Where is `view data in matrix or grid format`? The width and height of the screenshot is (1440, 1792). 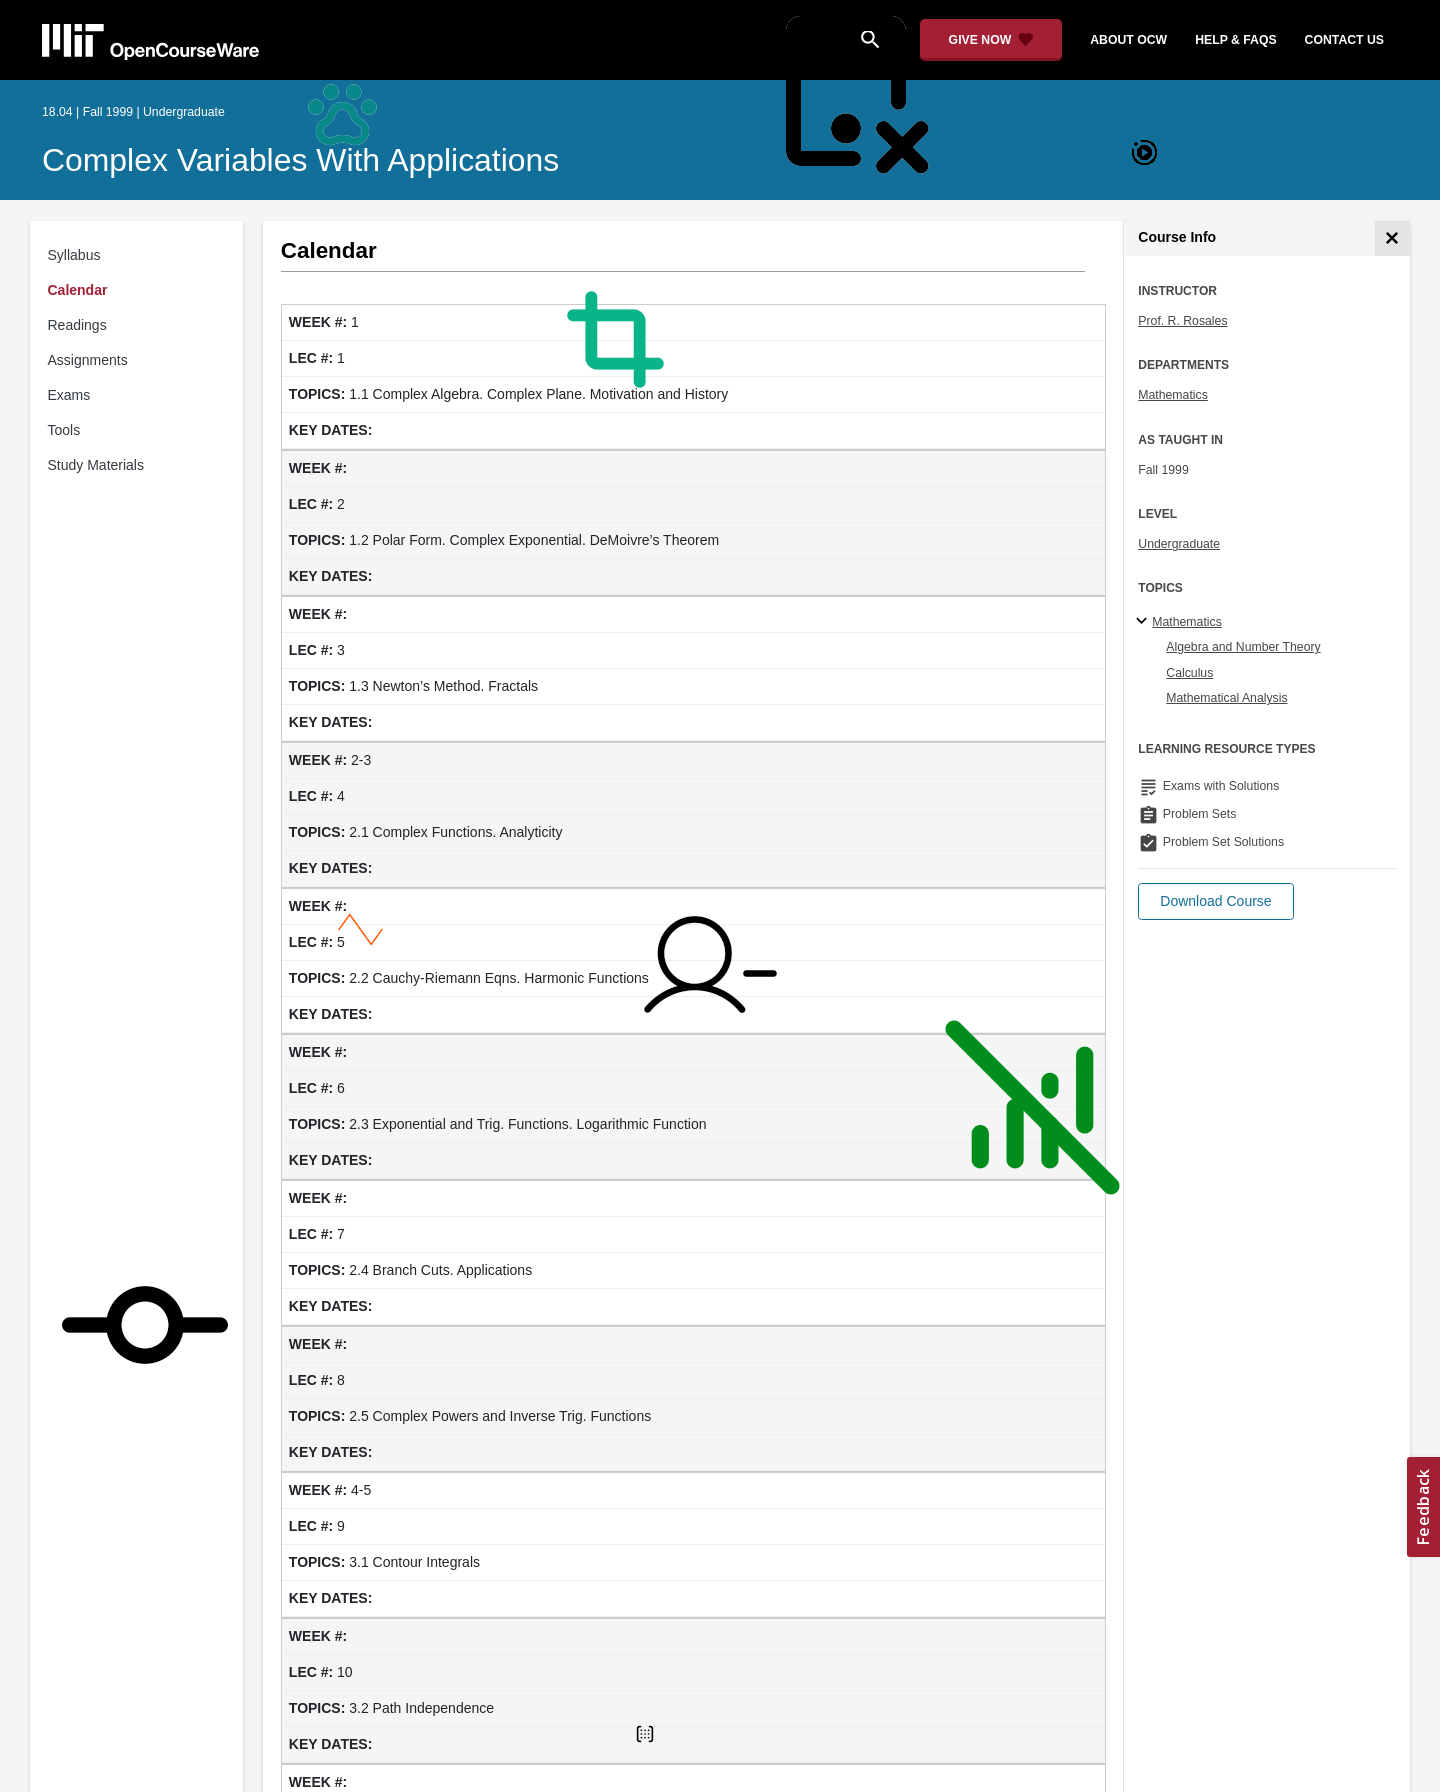
view data in matrix or grid format is located at coordinates (645, 1734).